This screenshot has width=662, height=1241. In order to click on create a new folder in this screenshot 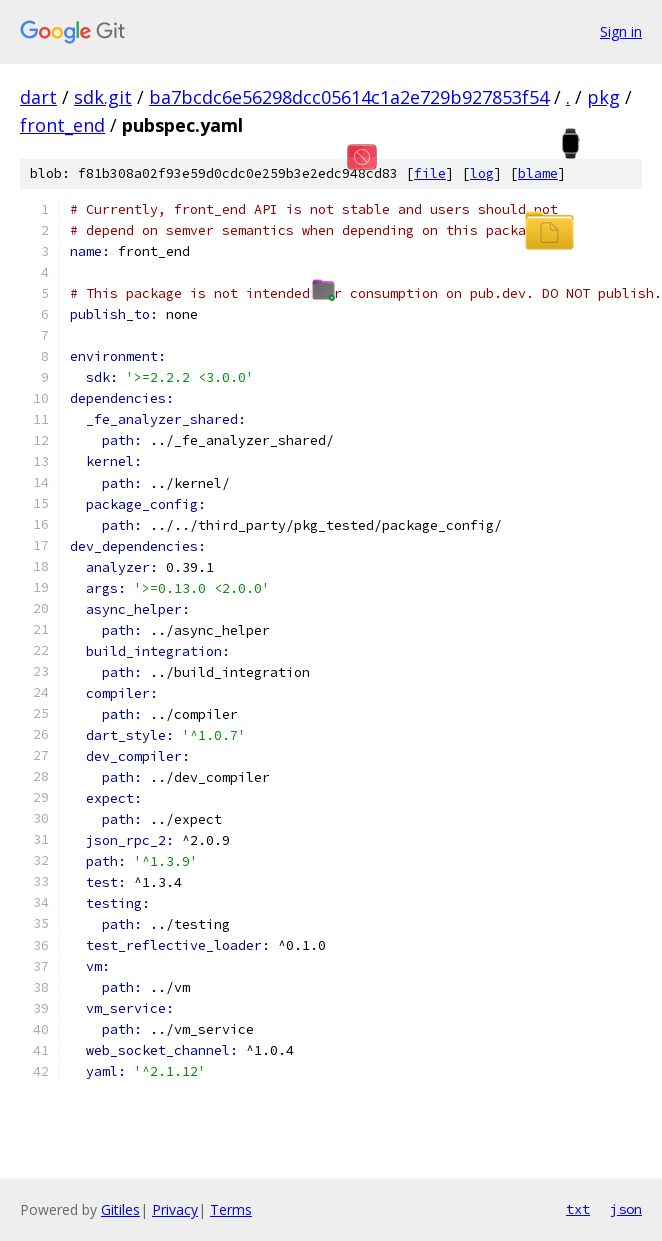, I will do `click(323, 289)`.